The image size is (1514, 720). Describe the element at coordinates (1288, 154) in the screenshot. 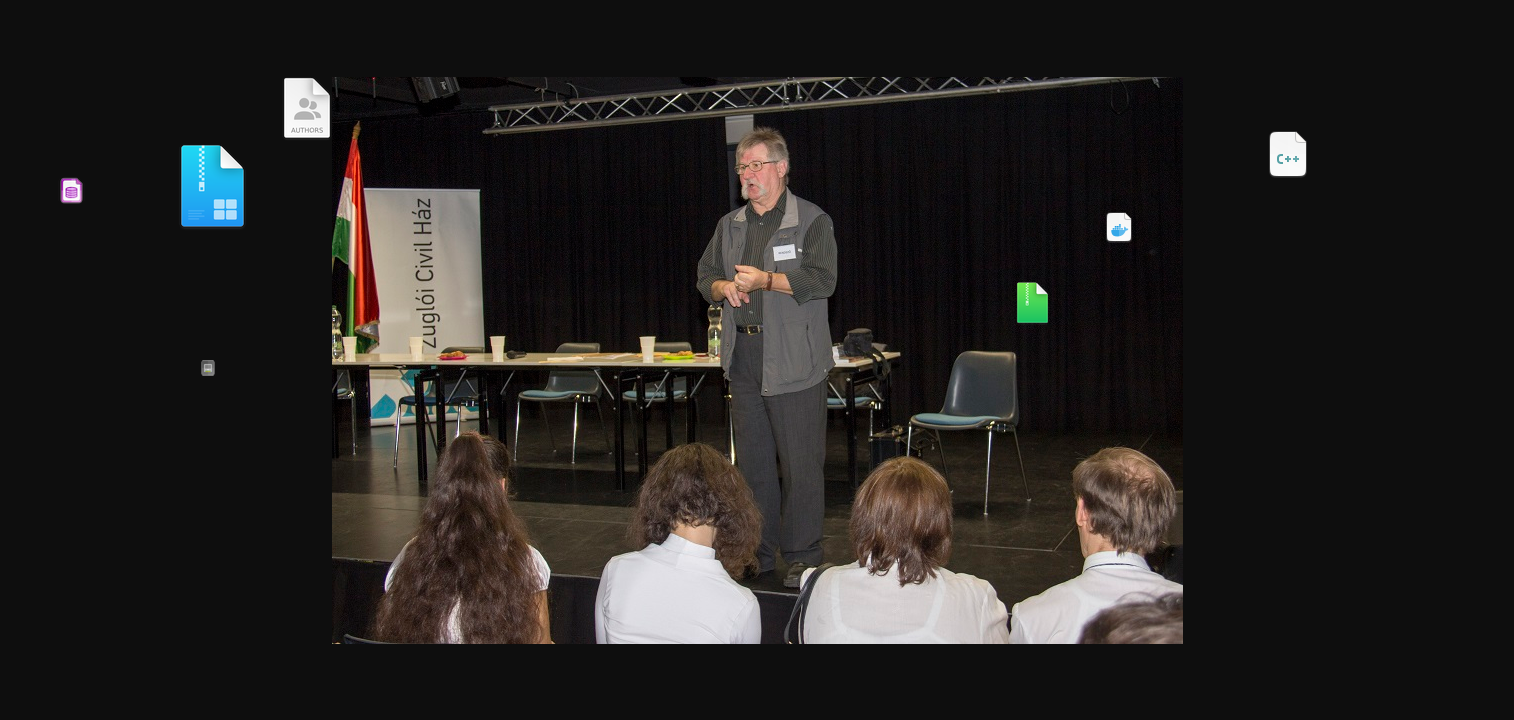

I see `a C++ source code file` at that location.